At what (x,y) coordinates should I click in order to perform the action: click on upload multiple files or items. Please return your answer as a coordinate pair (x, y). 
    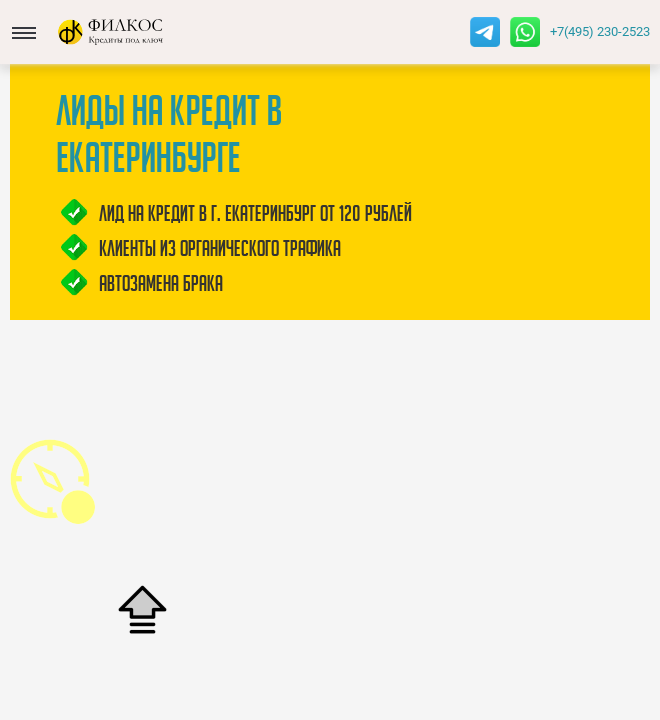
    Looking at the image, I should click on (142, 611).